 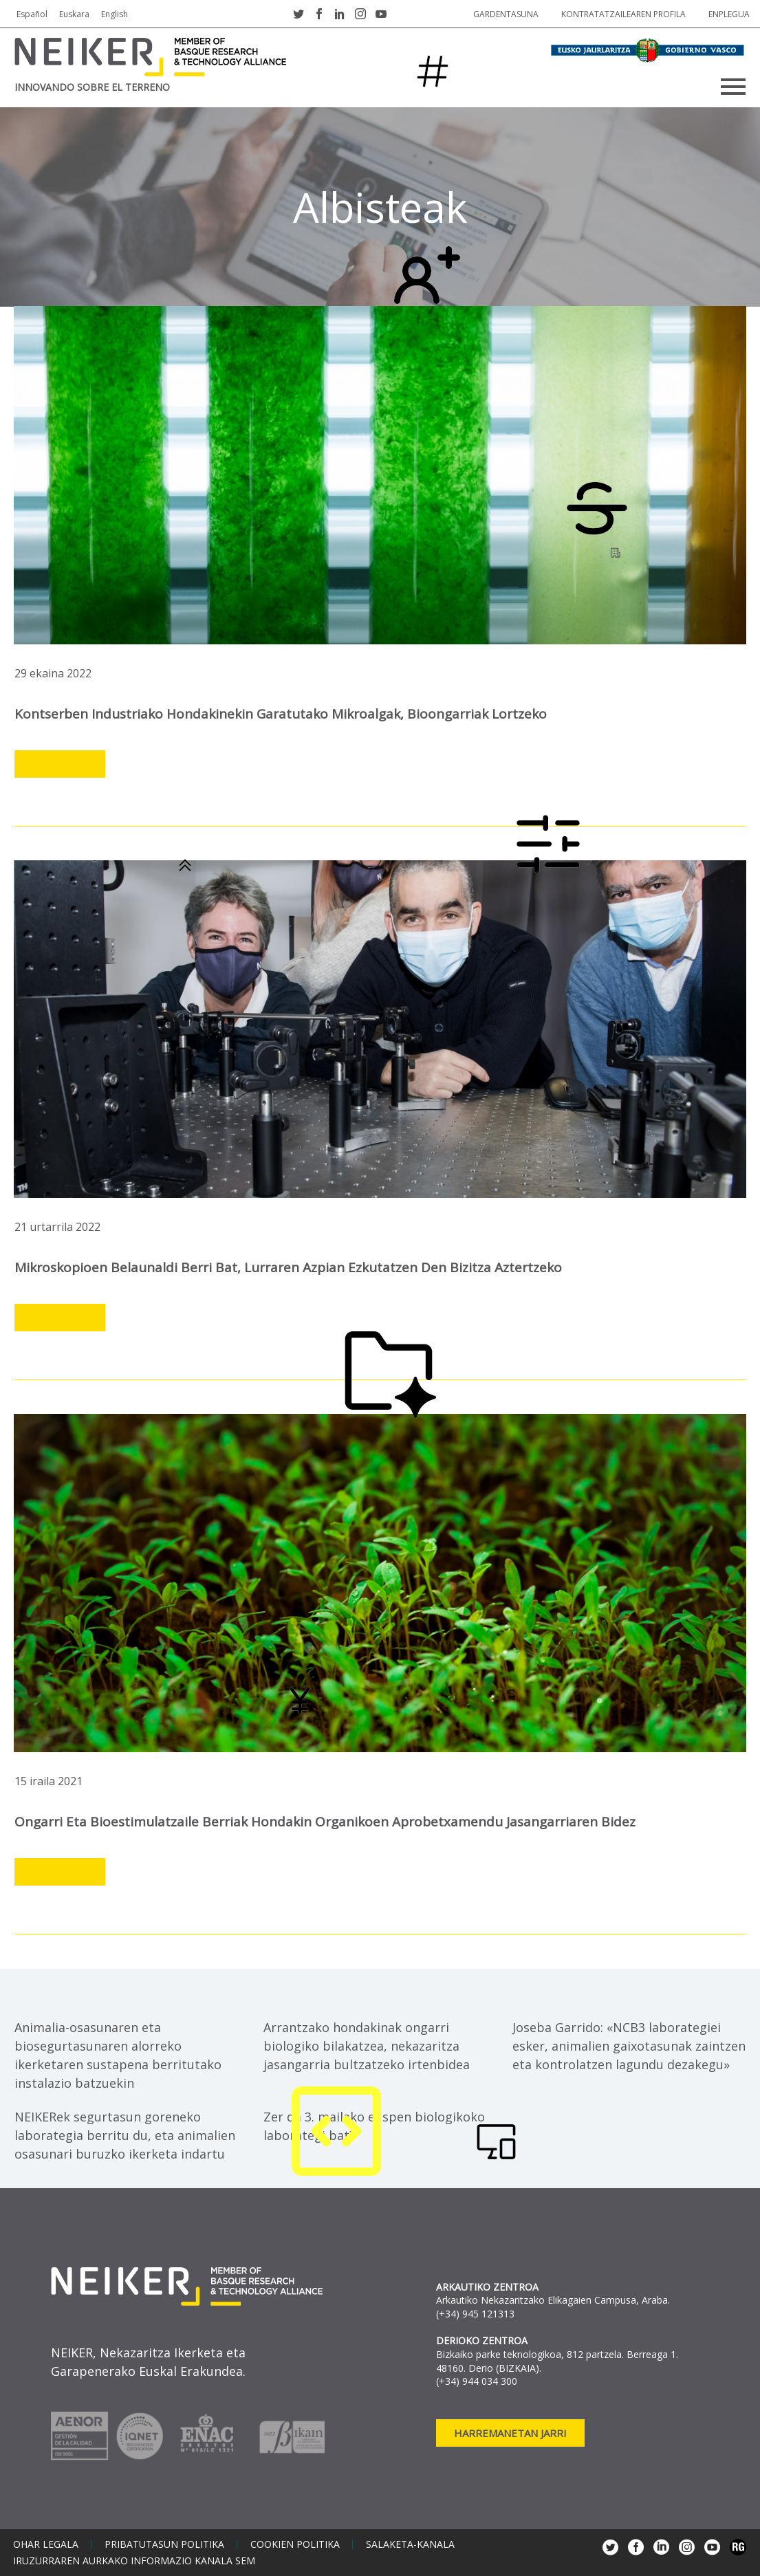 I want to click on manage connected devices, so click(x=496, y=2141).